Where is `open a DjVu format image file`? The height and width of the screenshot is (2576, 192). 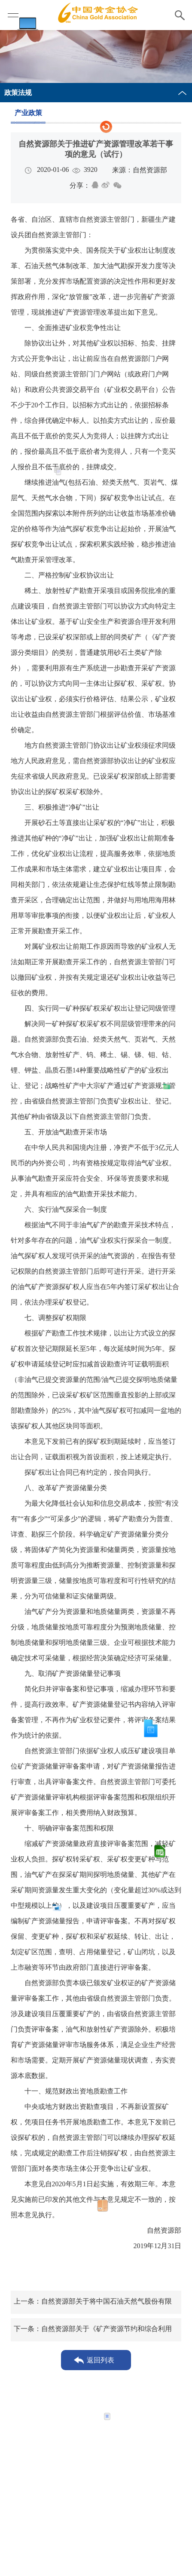
open a DjVu format image file is located at coordinates (151, 1729).